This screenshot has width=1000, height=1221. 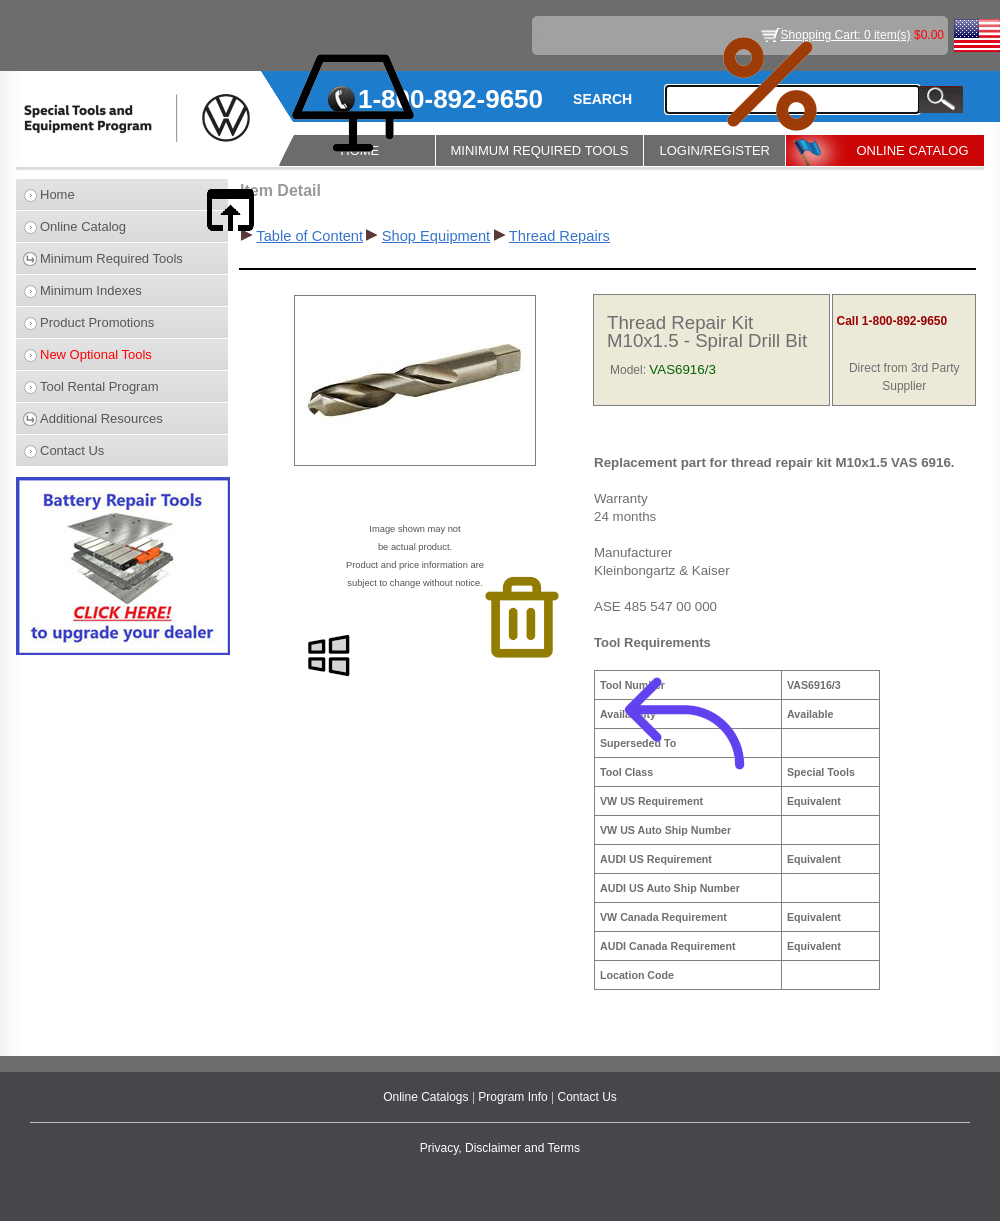 What do you see at coordinates (330, 655) in the screenshot?
I see `open the Windows start menu` at bounding box center [330, 655].